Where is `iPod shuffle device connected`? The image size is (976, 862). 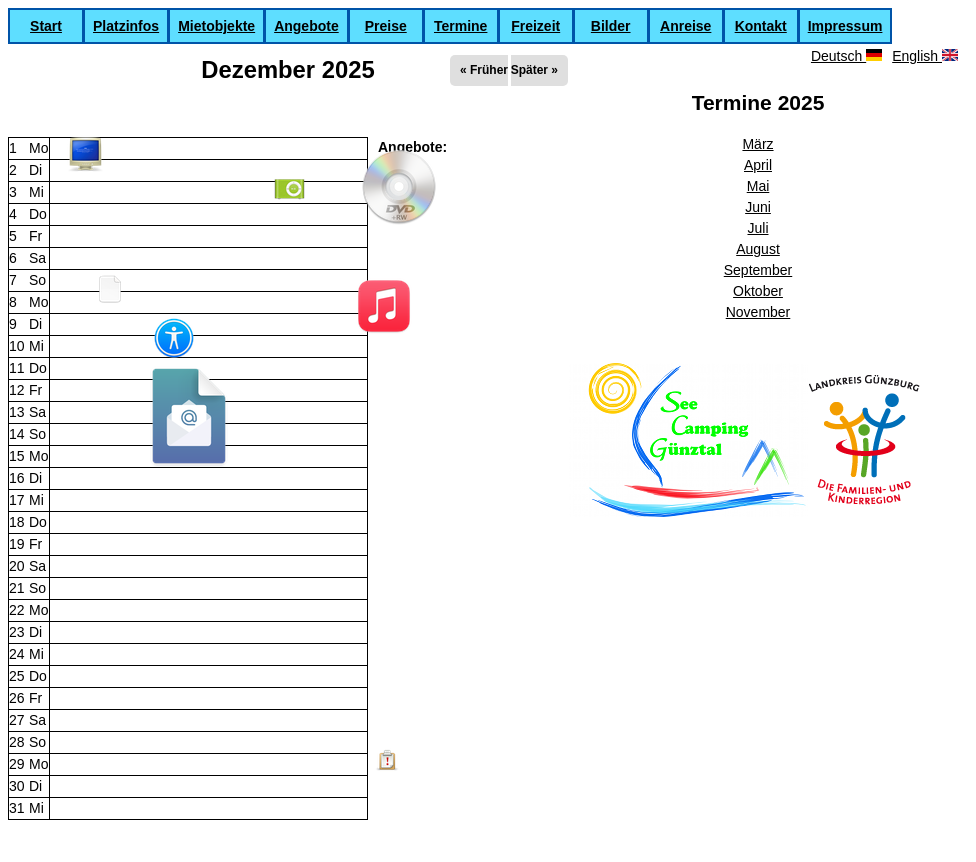 iPod shuffle device connected is located at coordinates (289, 183).